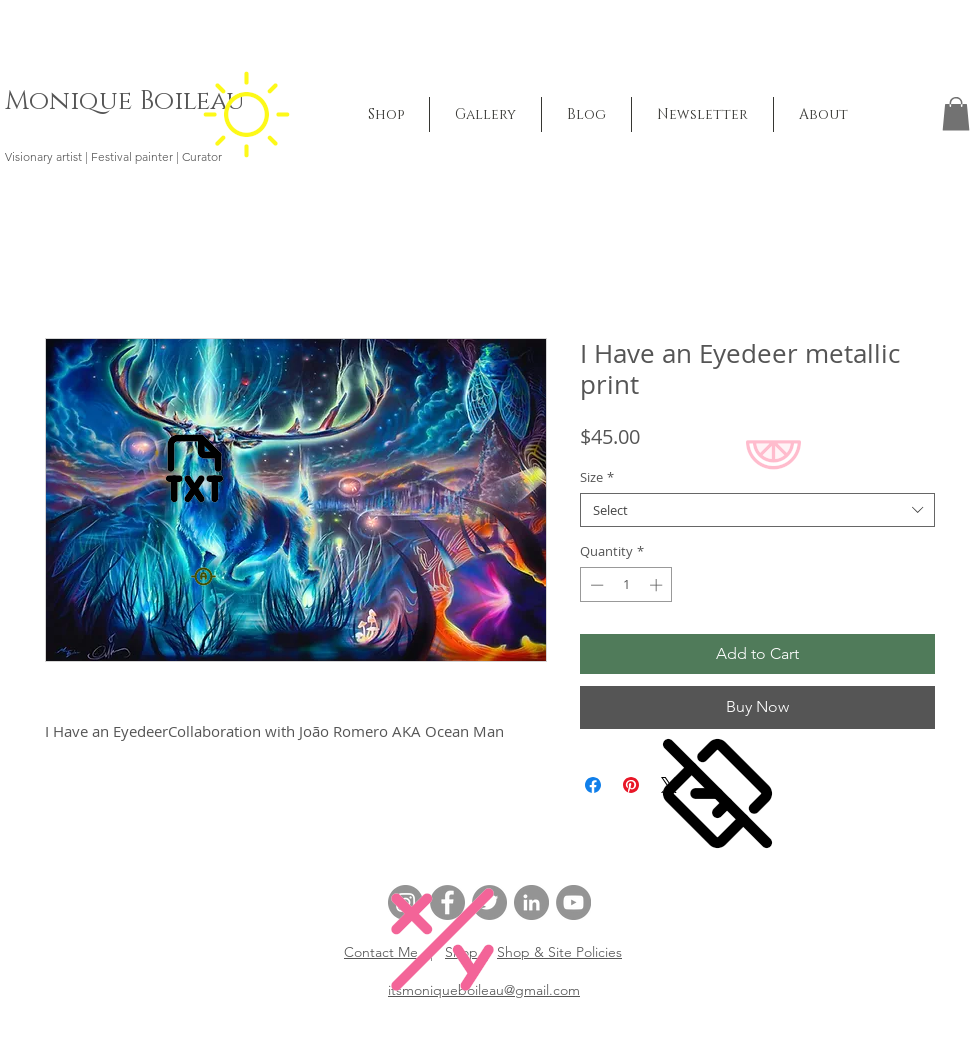  Describe the element at coordinates (246, 114) in the screenshot. I see `toggle light mode or bright theme` at that location.